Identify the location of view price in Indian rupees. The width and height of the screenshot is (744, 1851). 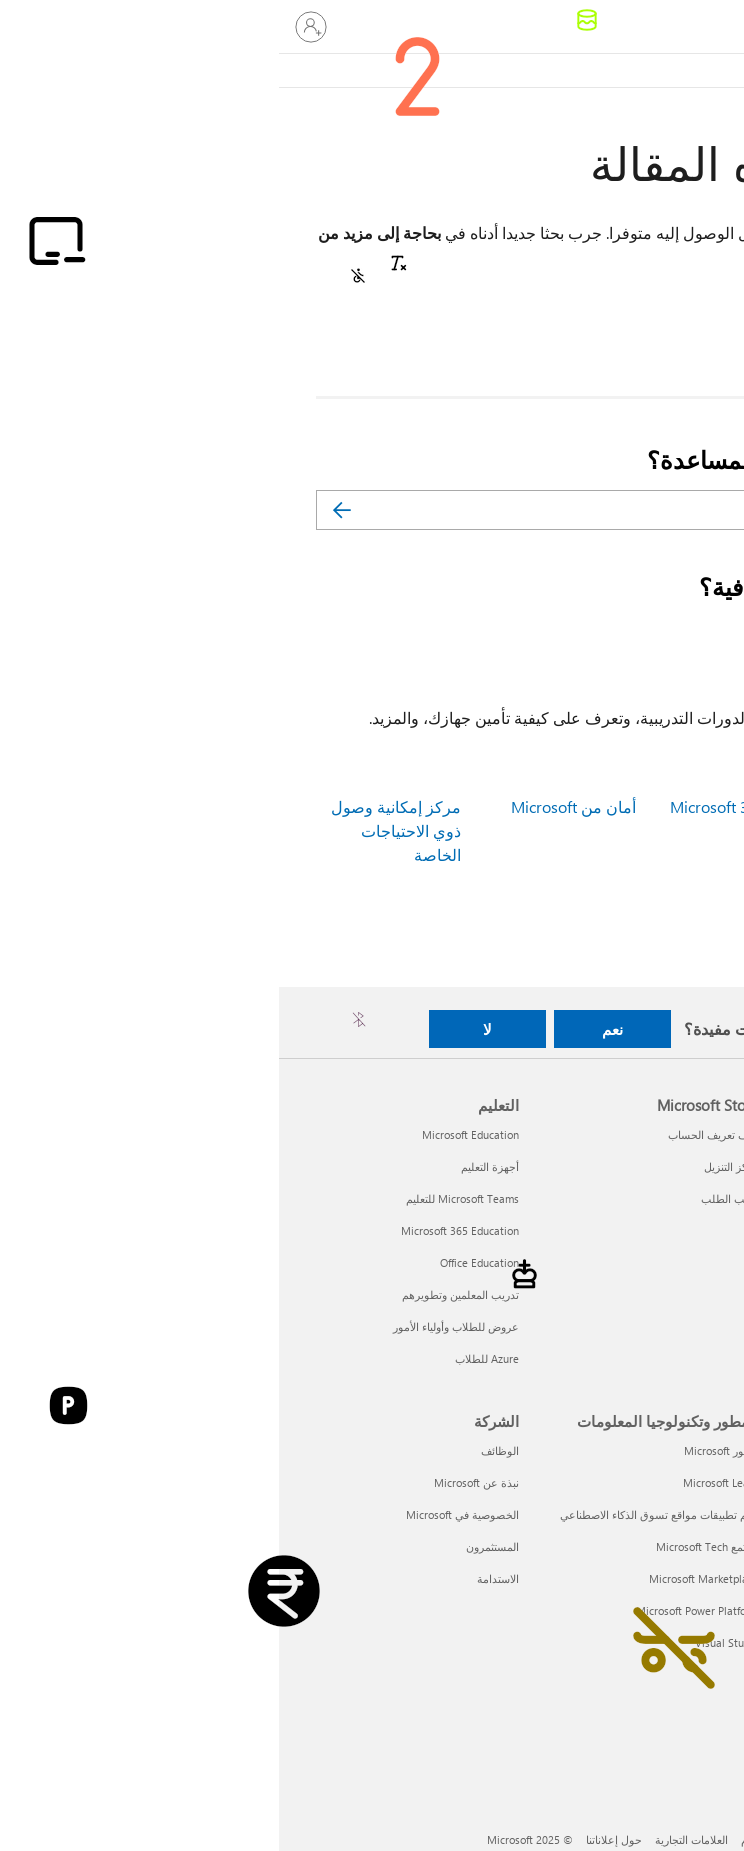
(284, 1591).